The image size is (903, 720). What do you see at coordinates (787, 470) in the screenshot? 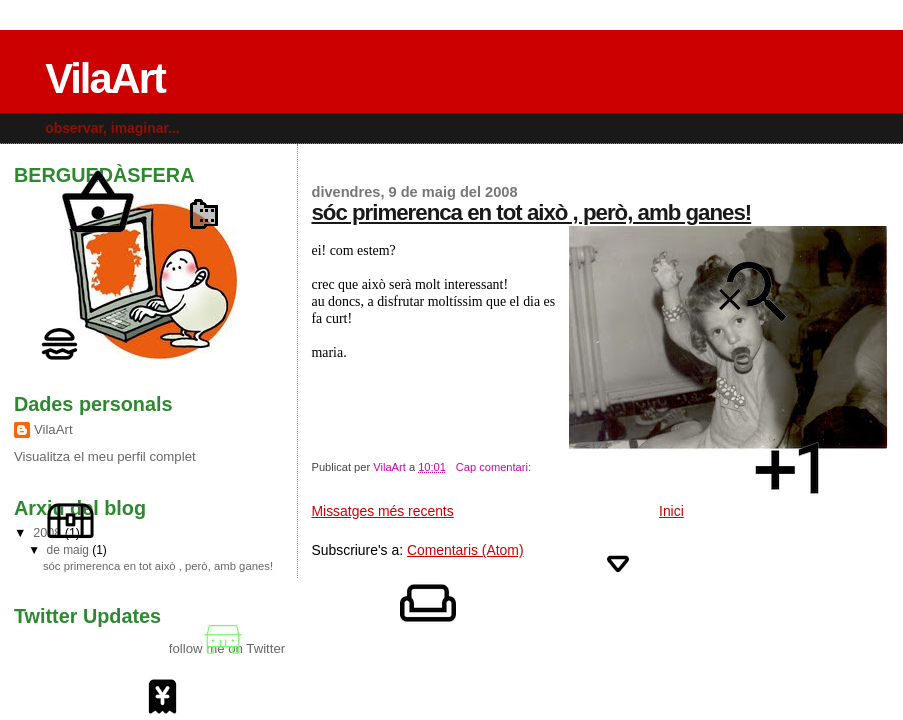
I see `increase exposure by one stop` at bounding box center [787, 470].